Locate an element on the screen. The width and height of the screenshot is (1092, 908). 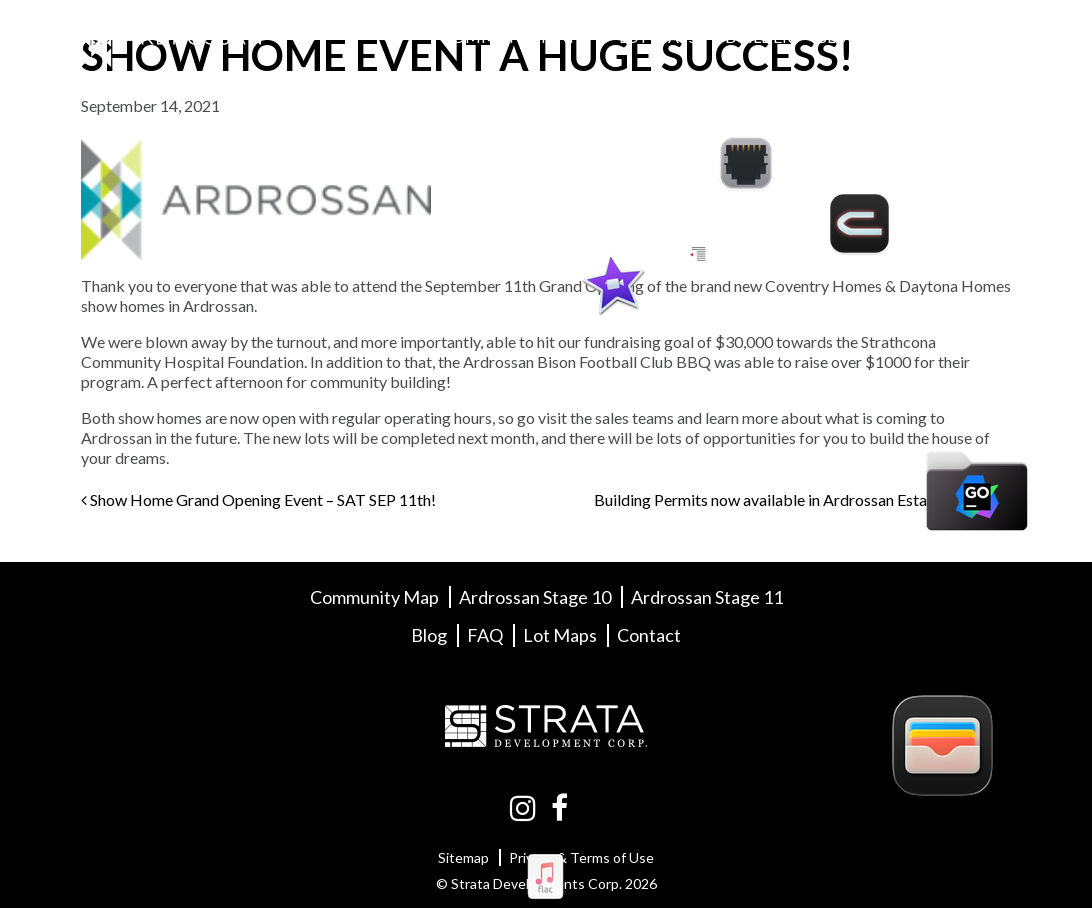
launch crysis game is located at coordinates (859, 223).